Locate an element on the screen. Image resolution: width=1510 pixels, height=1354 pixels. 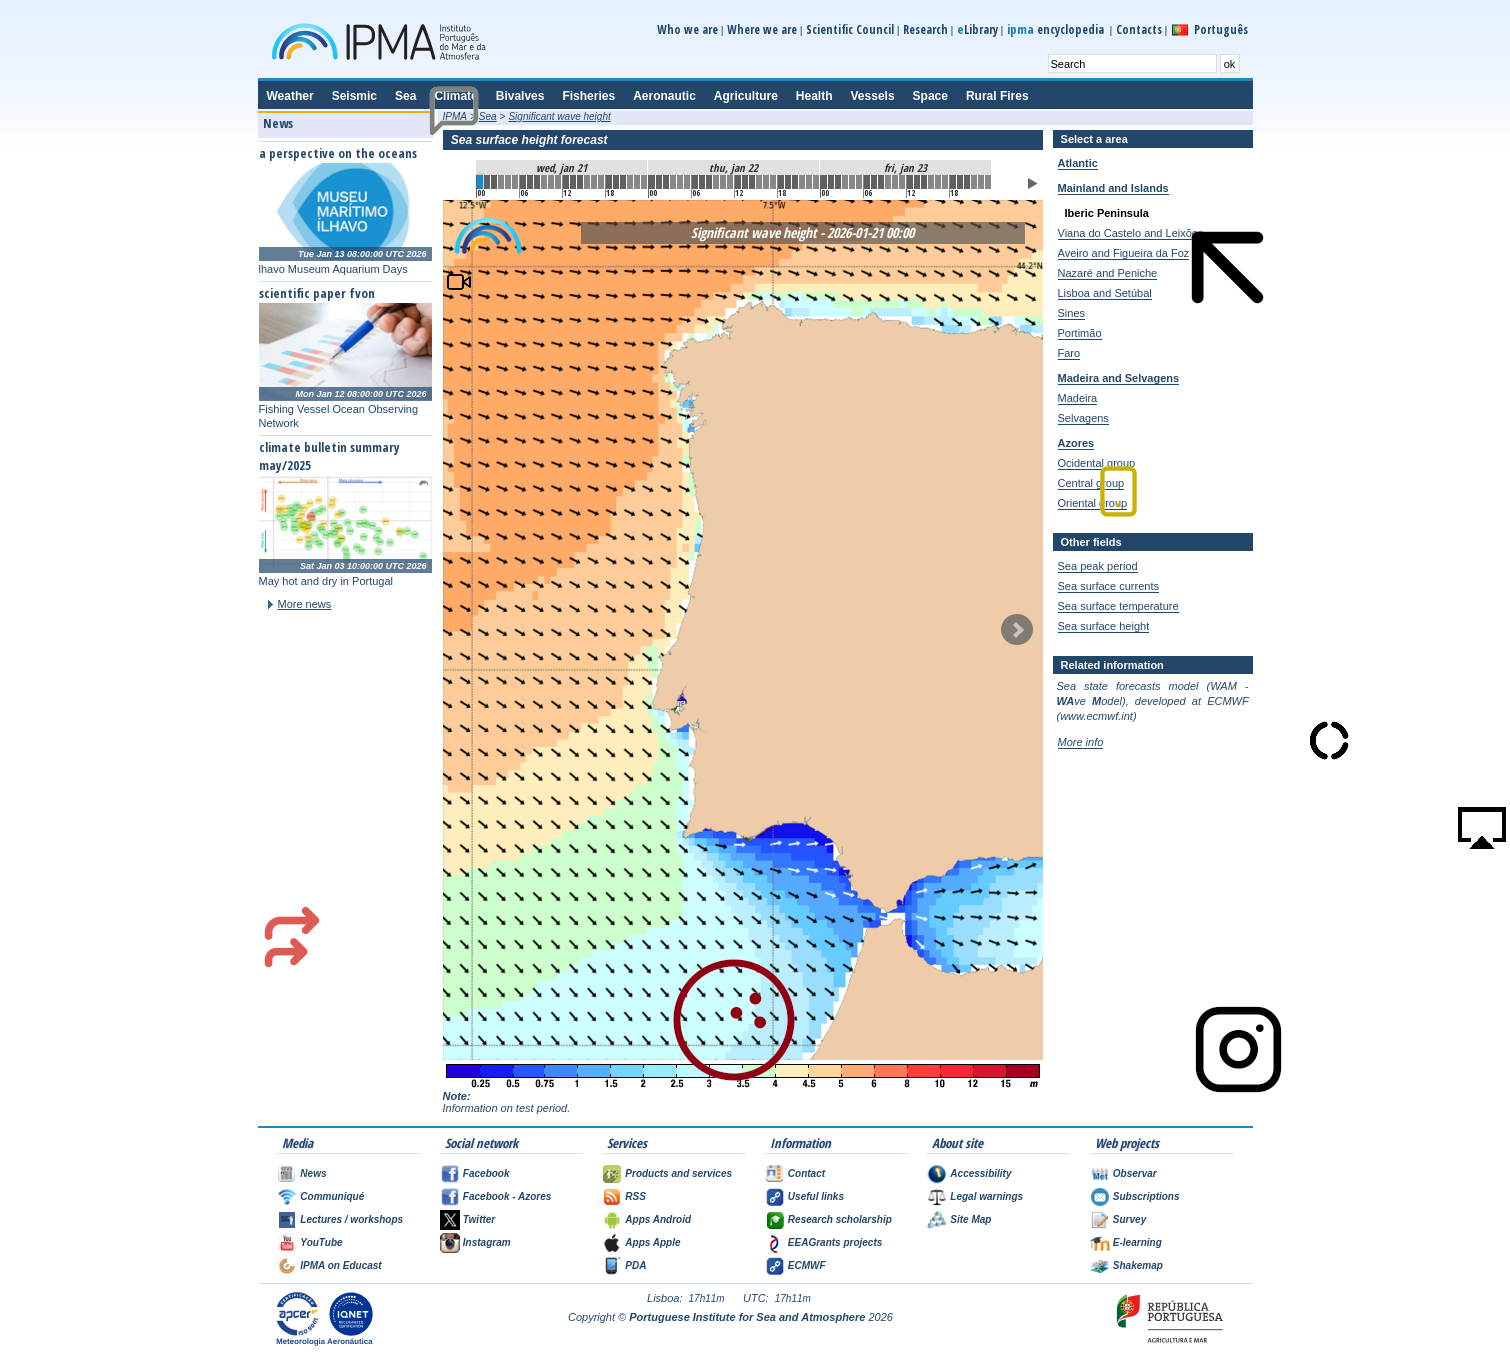
stream content to an external display is located at coordinates (1482, 827).